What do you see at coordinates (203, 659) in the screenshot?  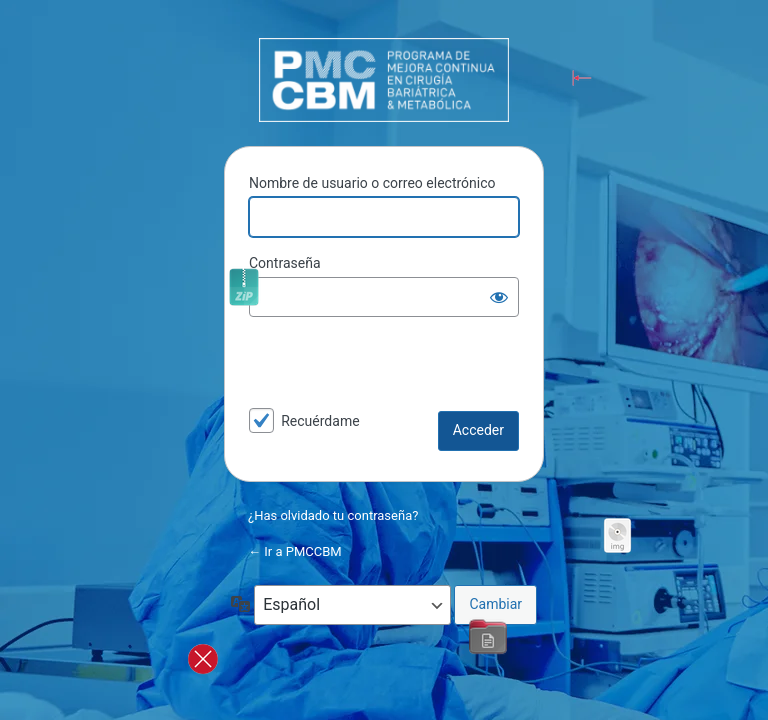 I see `indicates an Insync sync error or failure` at bounding box center [203, 659].